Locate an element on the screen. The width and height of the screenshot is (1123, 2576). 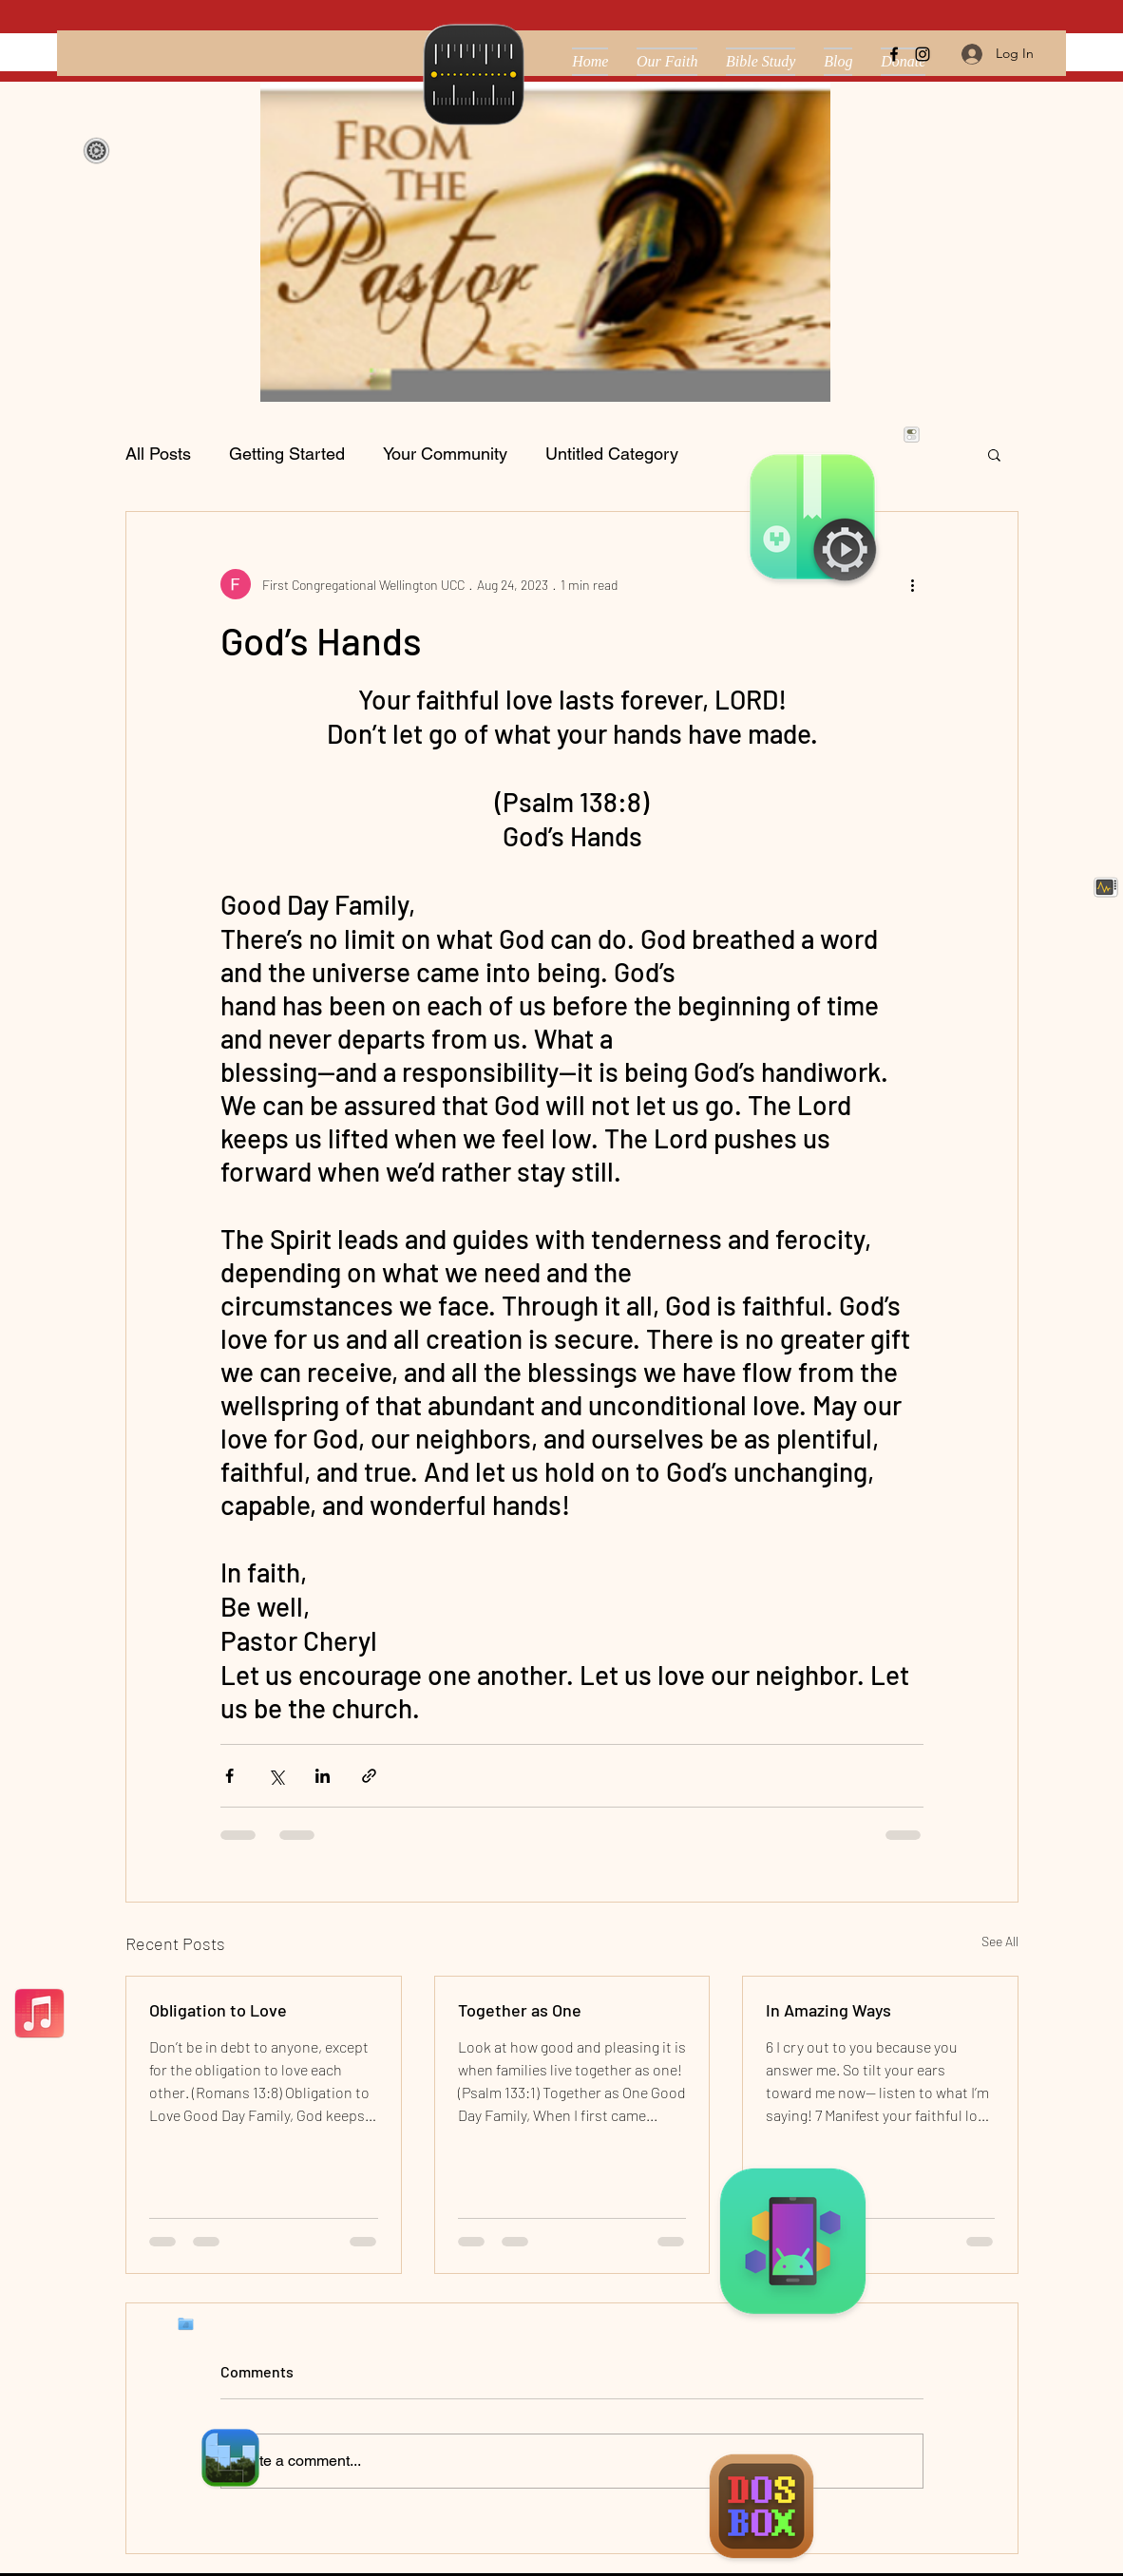
open system tweaks or settings customization is located at coordinates (911, 434).